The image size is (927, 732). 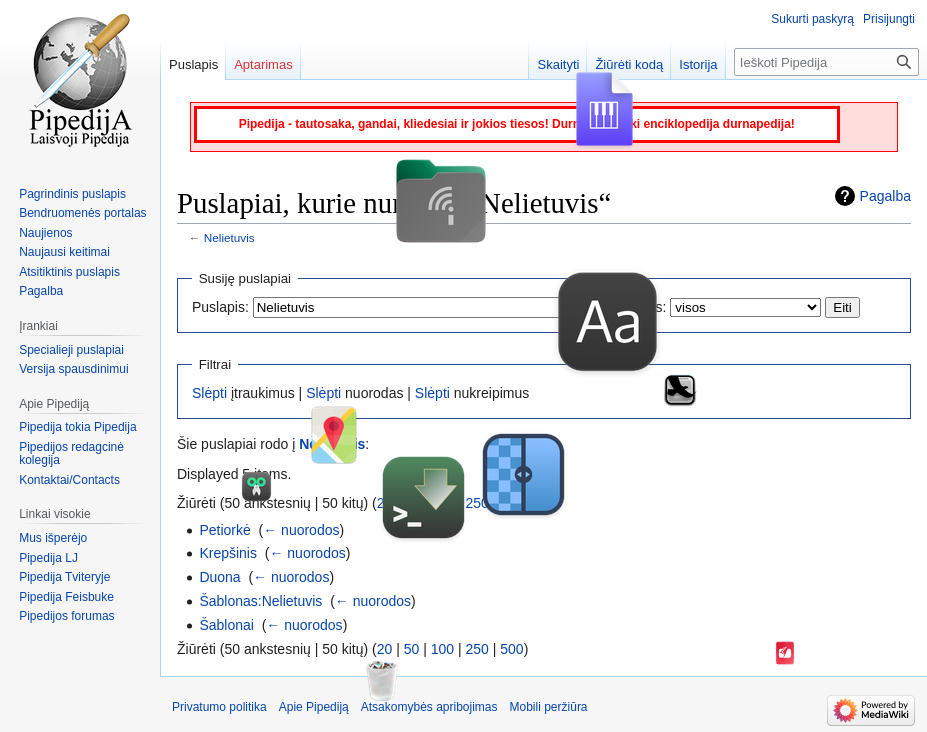 What do you see at coordinates (382, 681) in the screenshot?
I see `open trash to view deleted files` at bounding box center [382, 681].